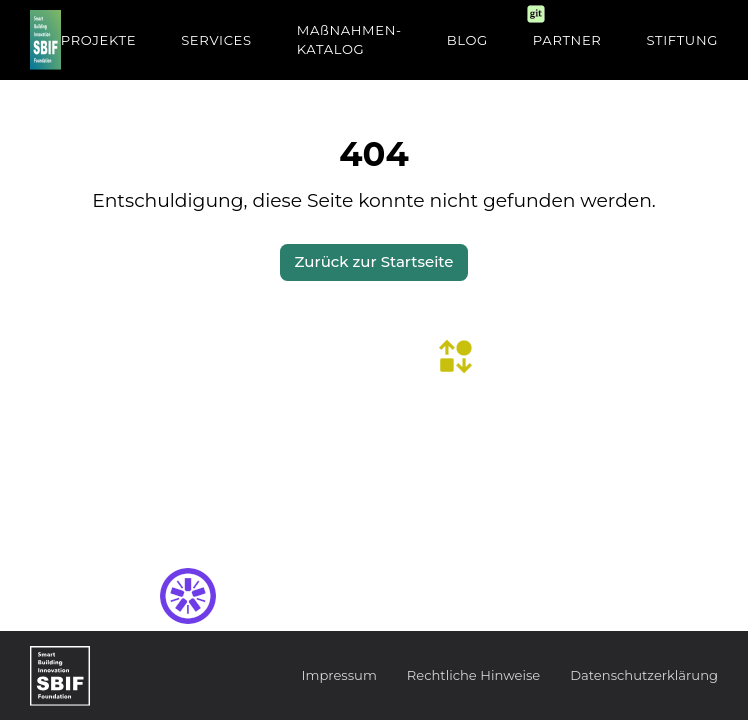  I want to click on jasmine testing framework logo, so click(188, 596).